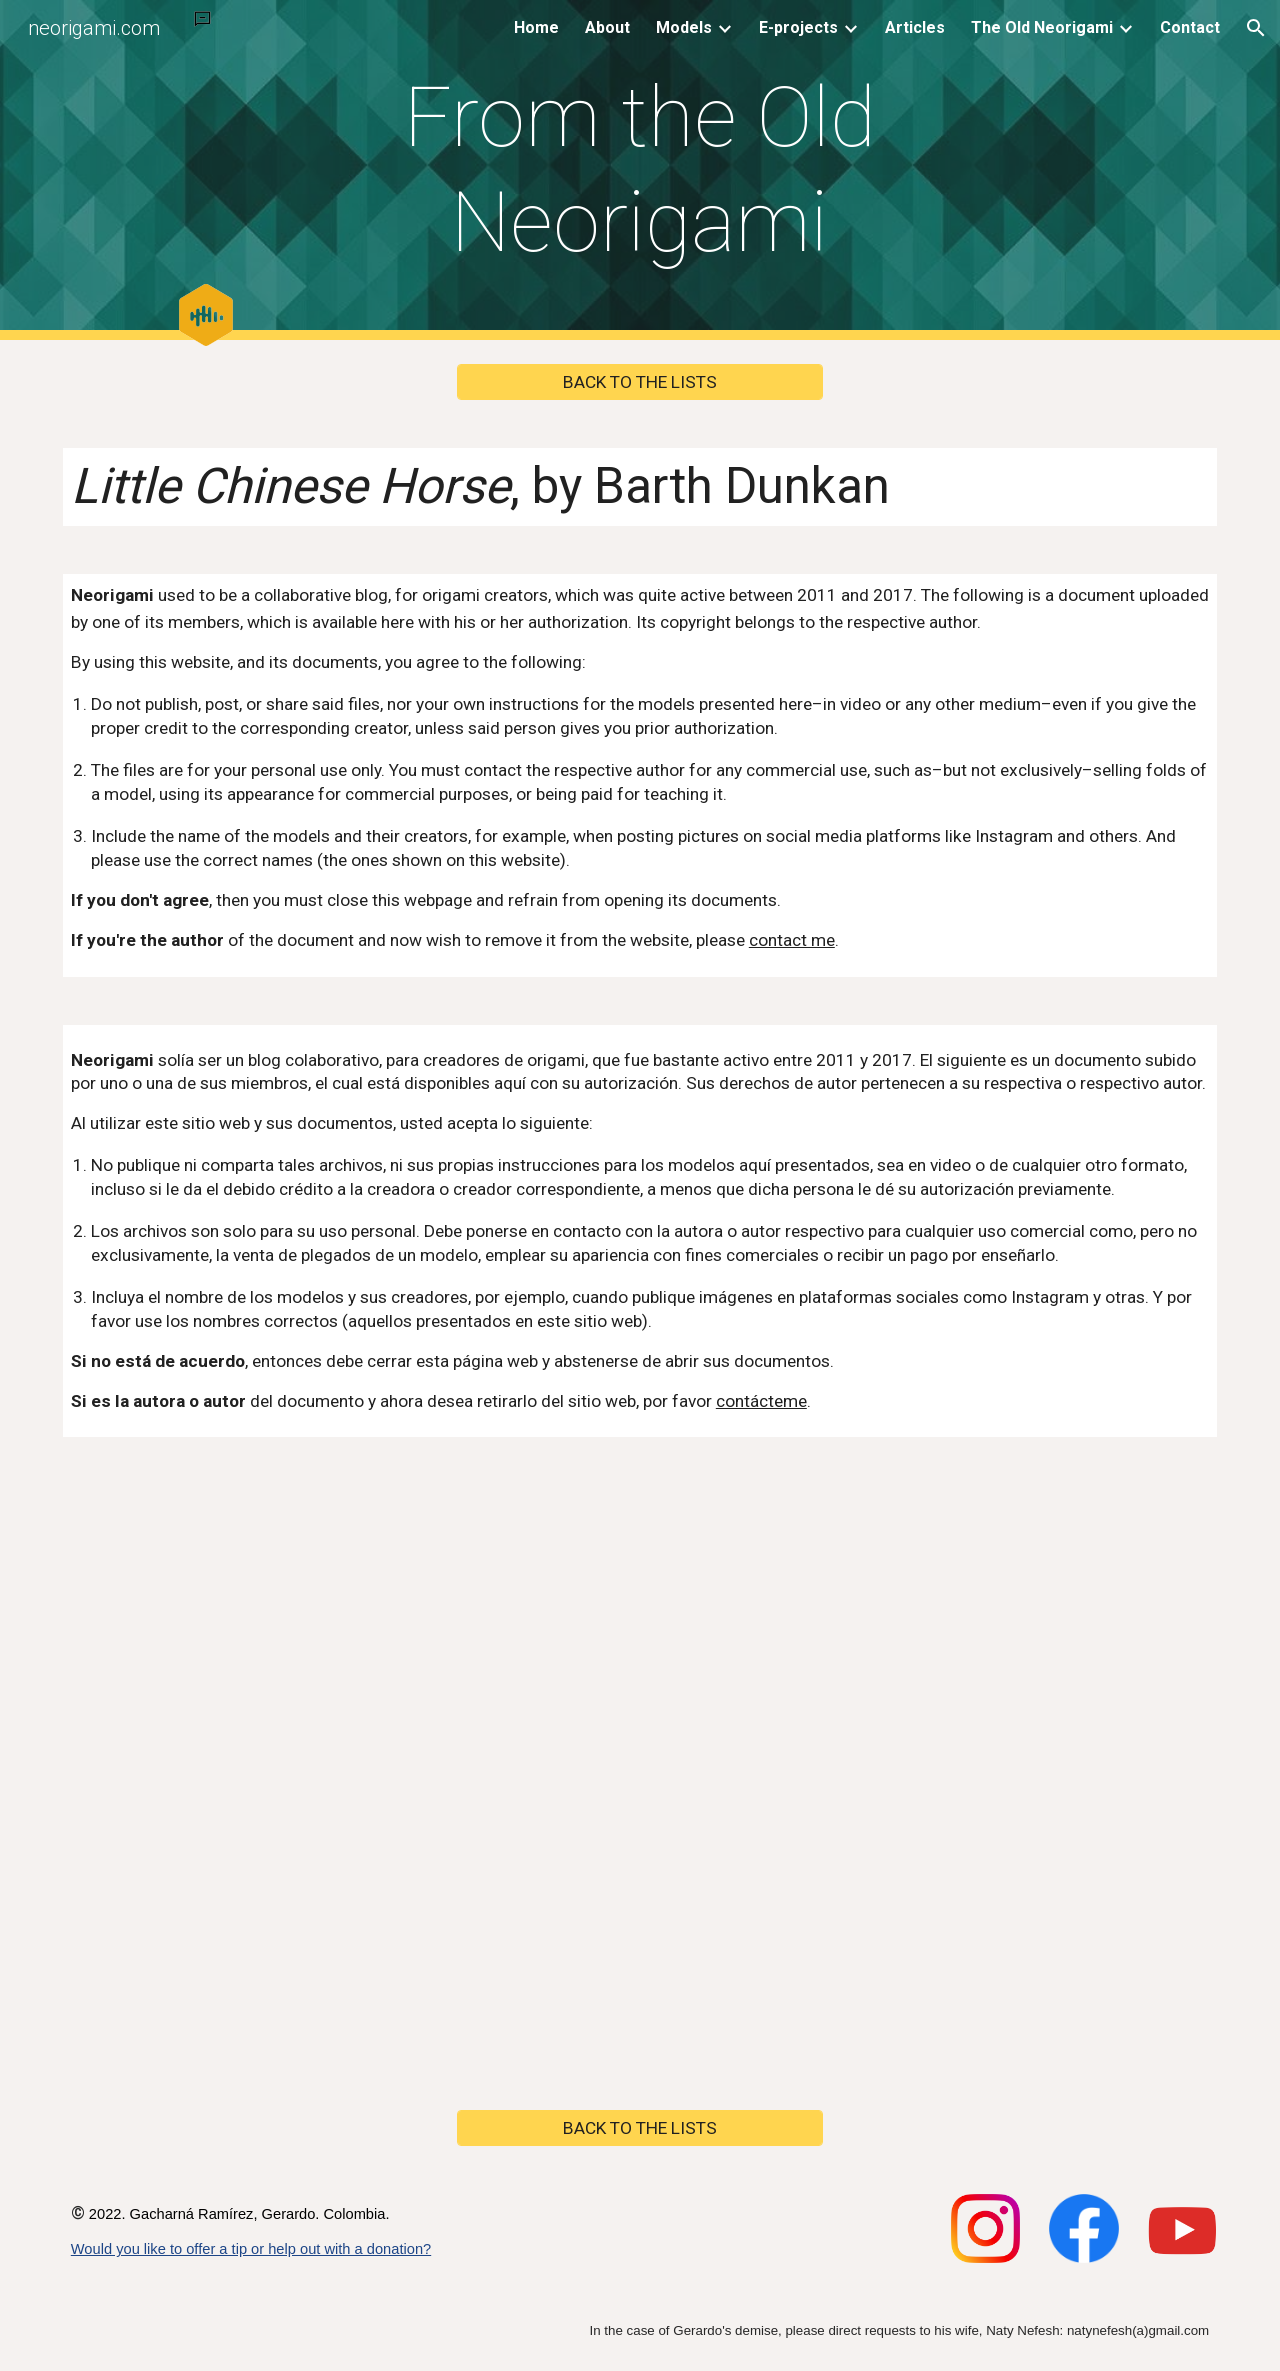  I want to click on open messaging or chat, so click(202, 18).